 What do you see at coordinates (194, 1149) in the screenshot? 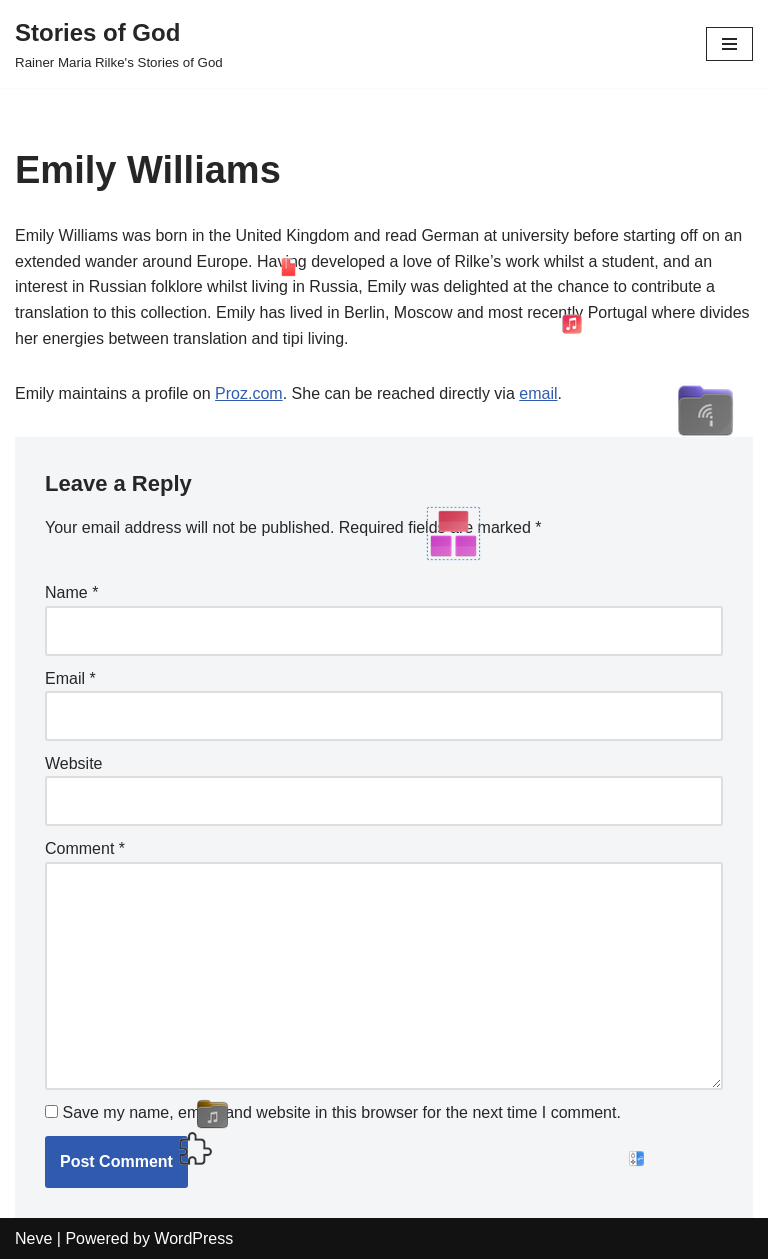
I see `access plugin settings and preferences` at bounding box center [194, 1149].